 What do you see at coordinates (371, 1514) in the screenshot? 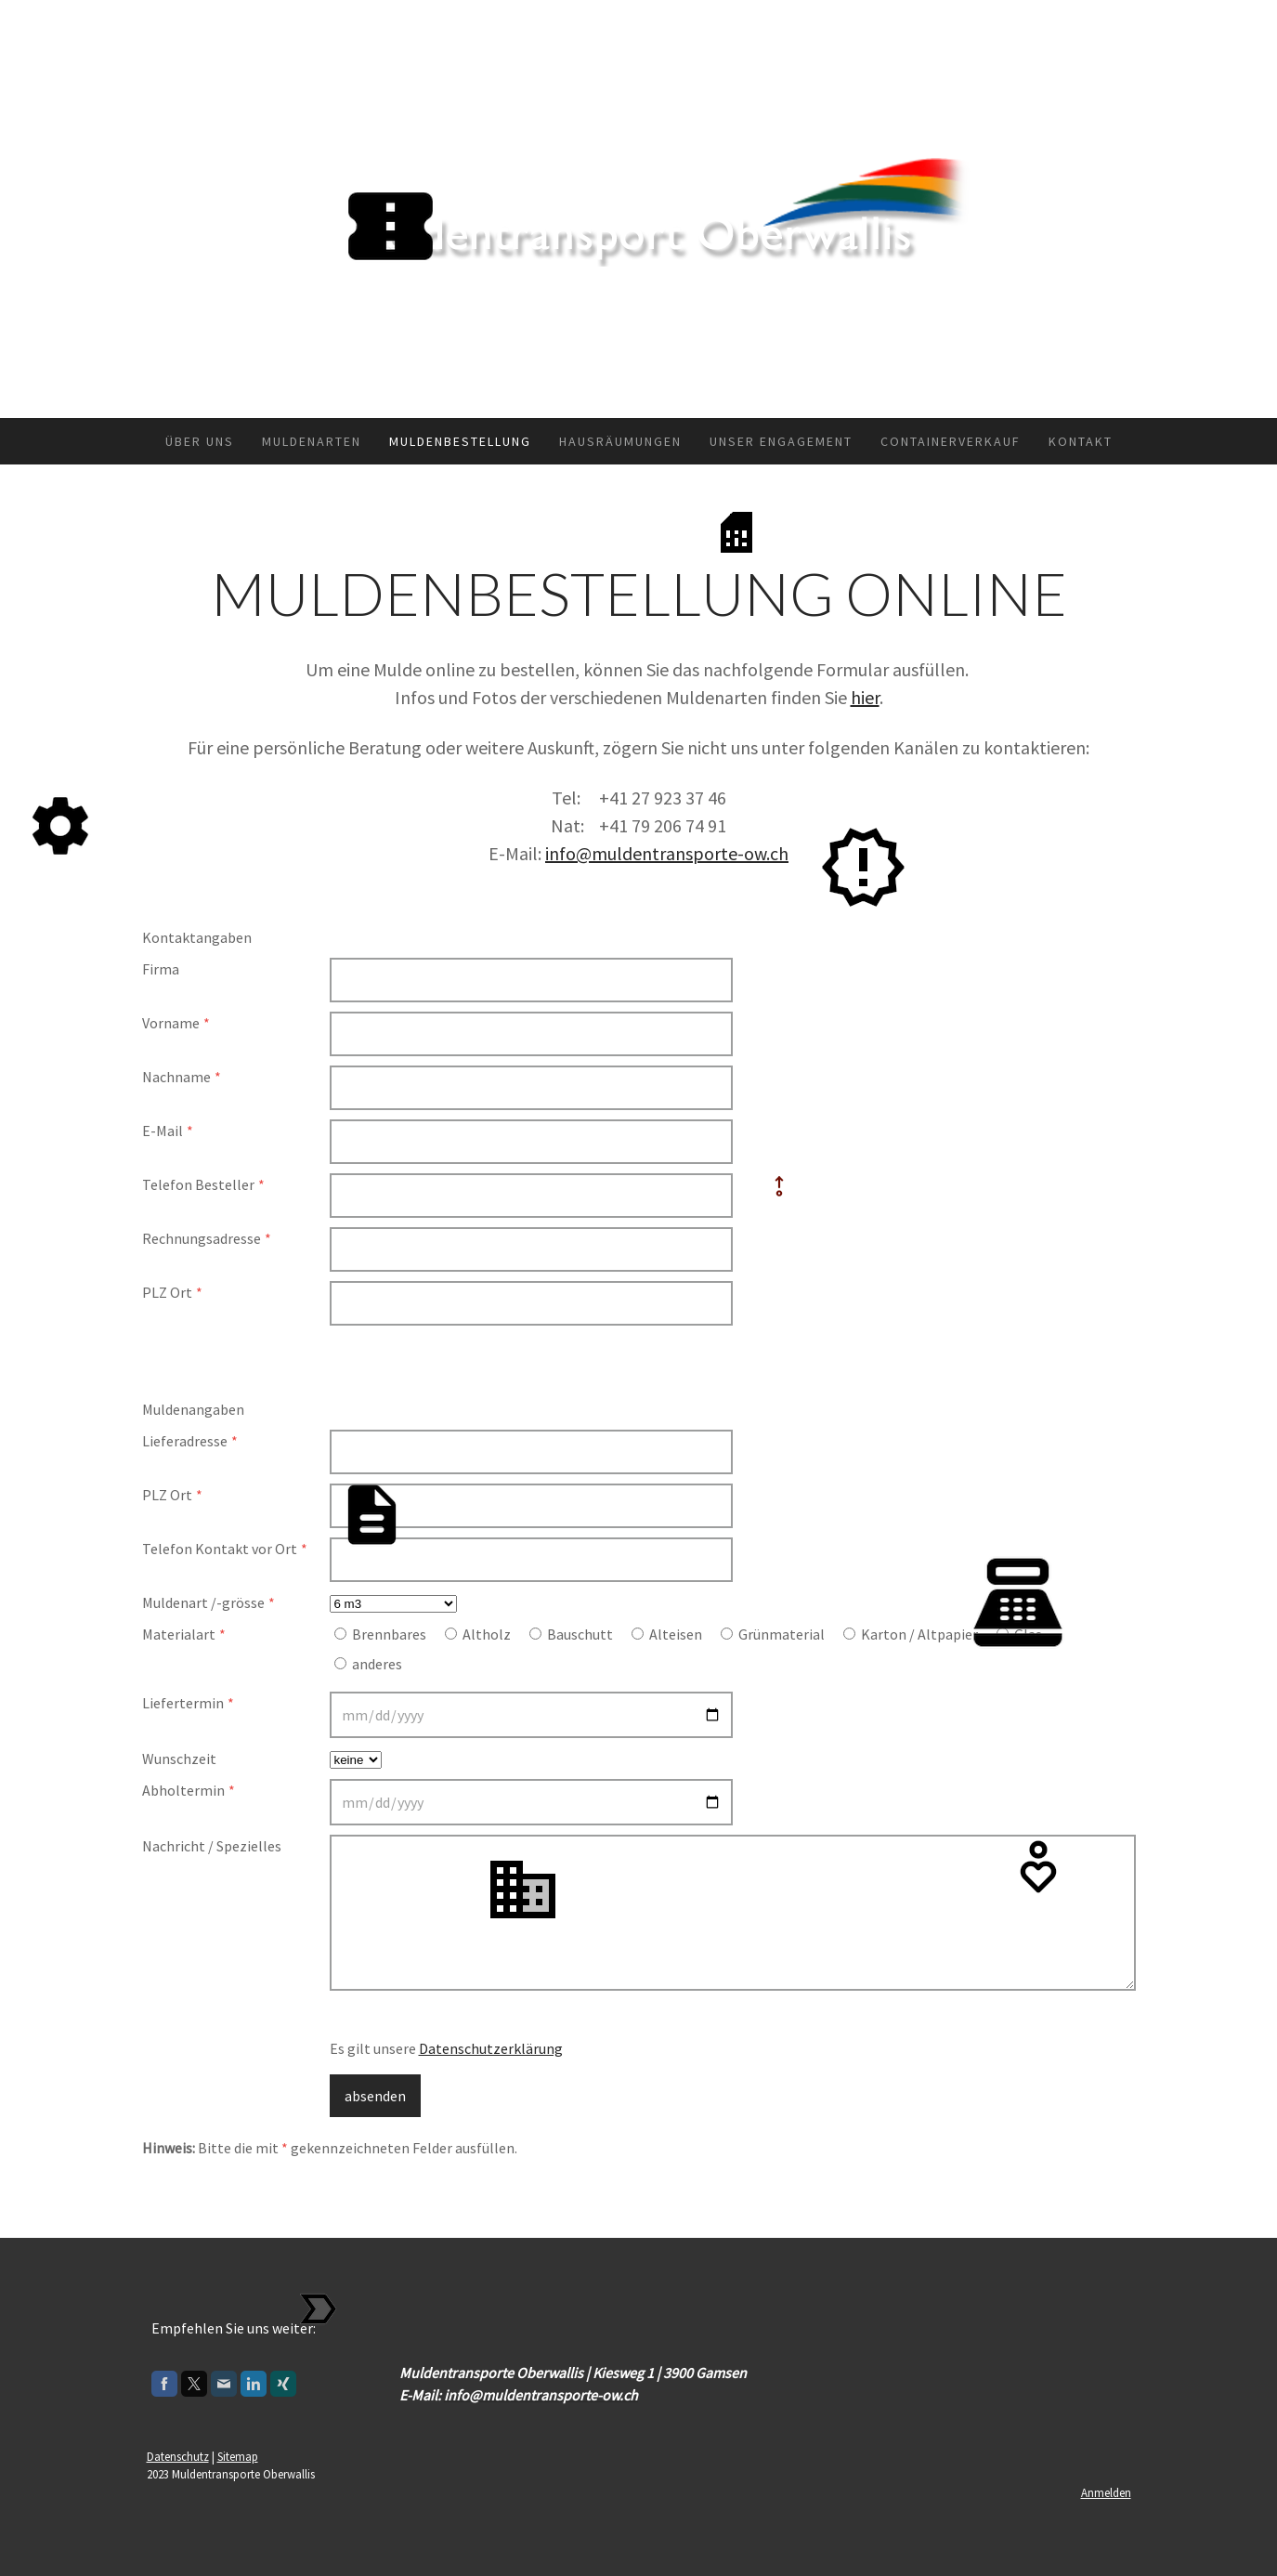
I see `view document details` at bounding box center [371, 1514].